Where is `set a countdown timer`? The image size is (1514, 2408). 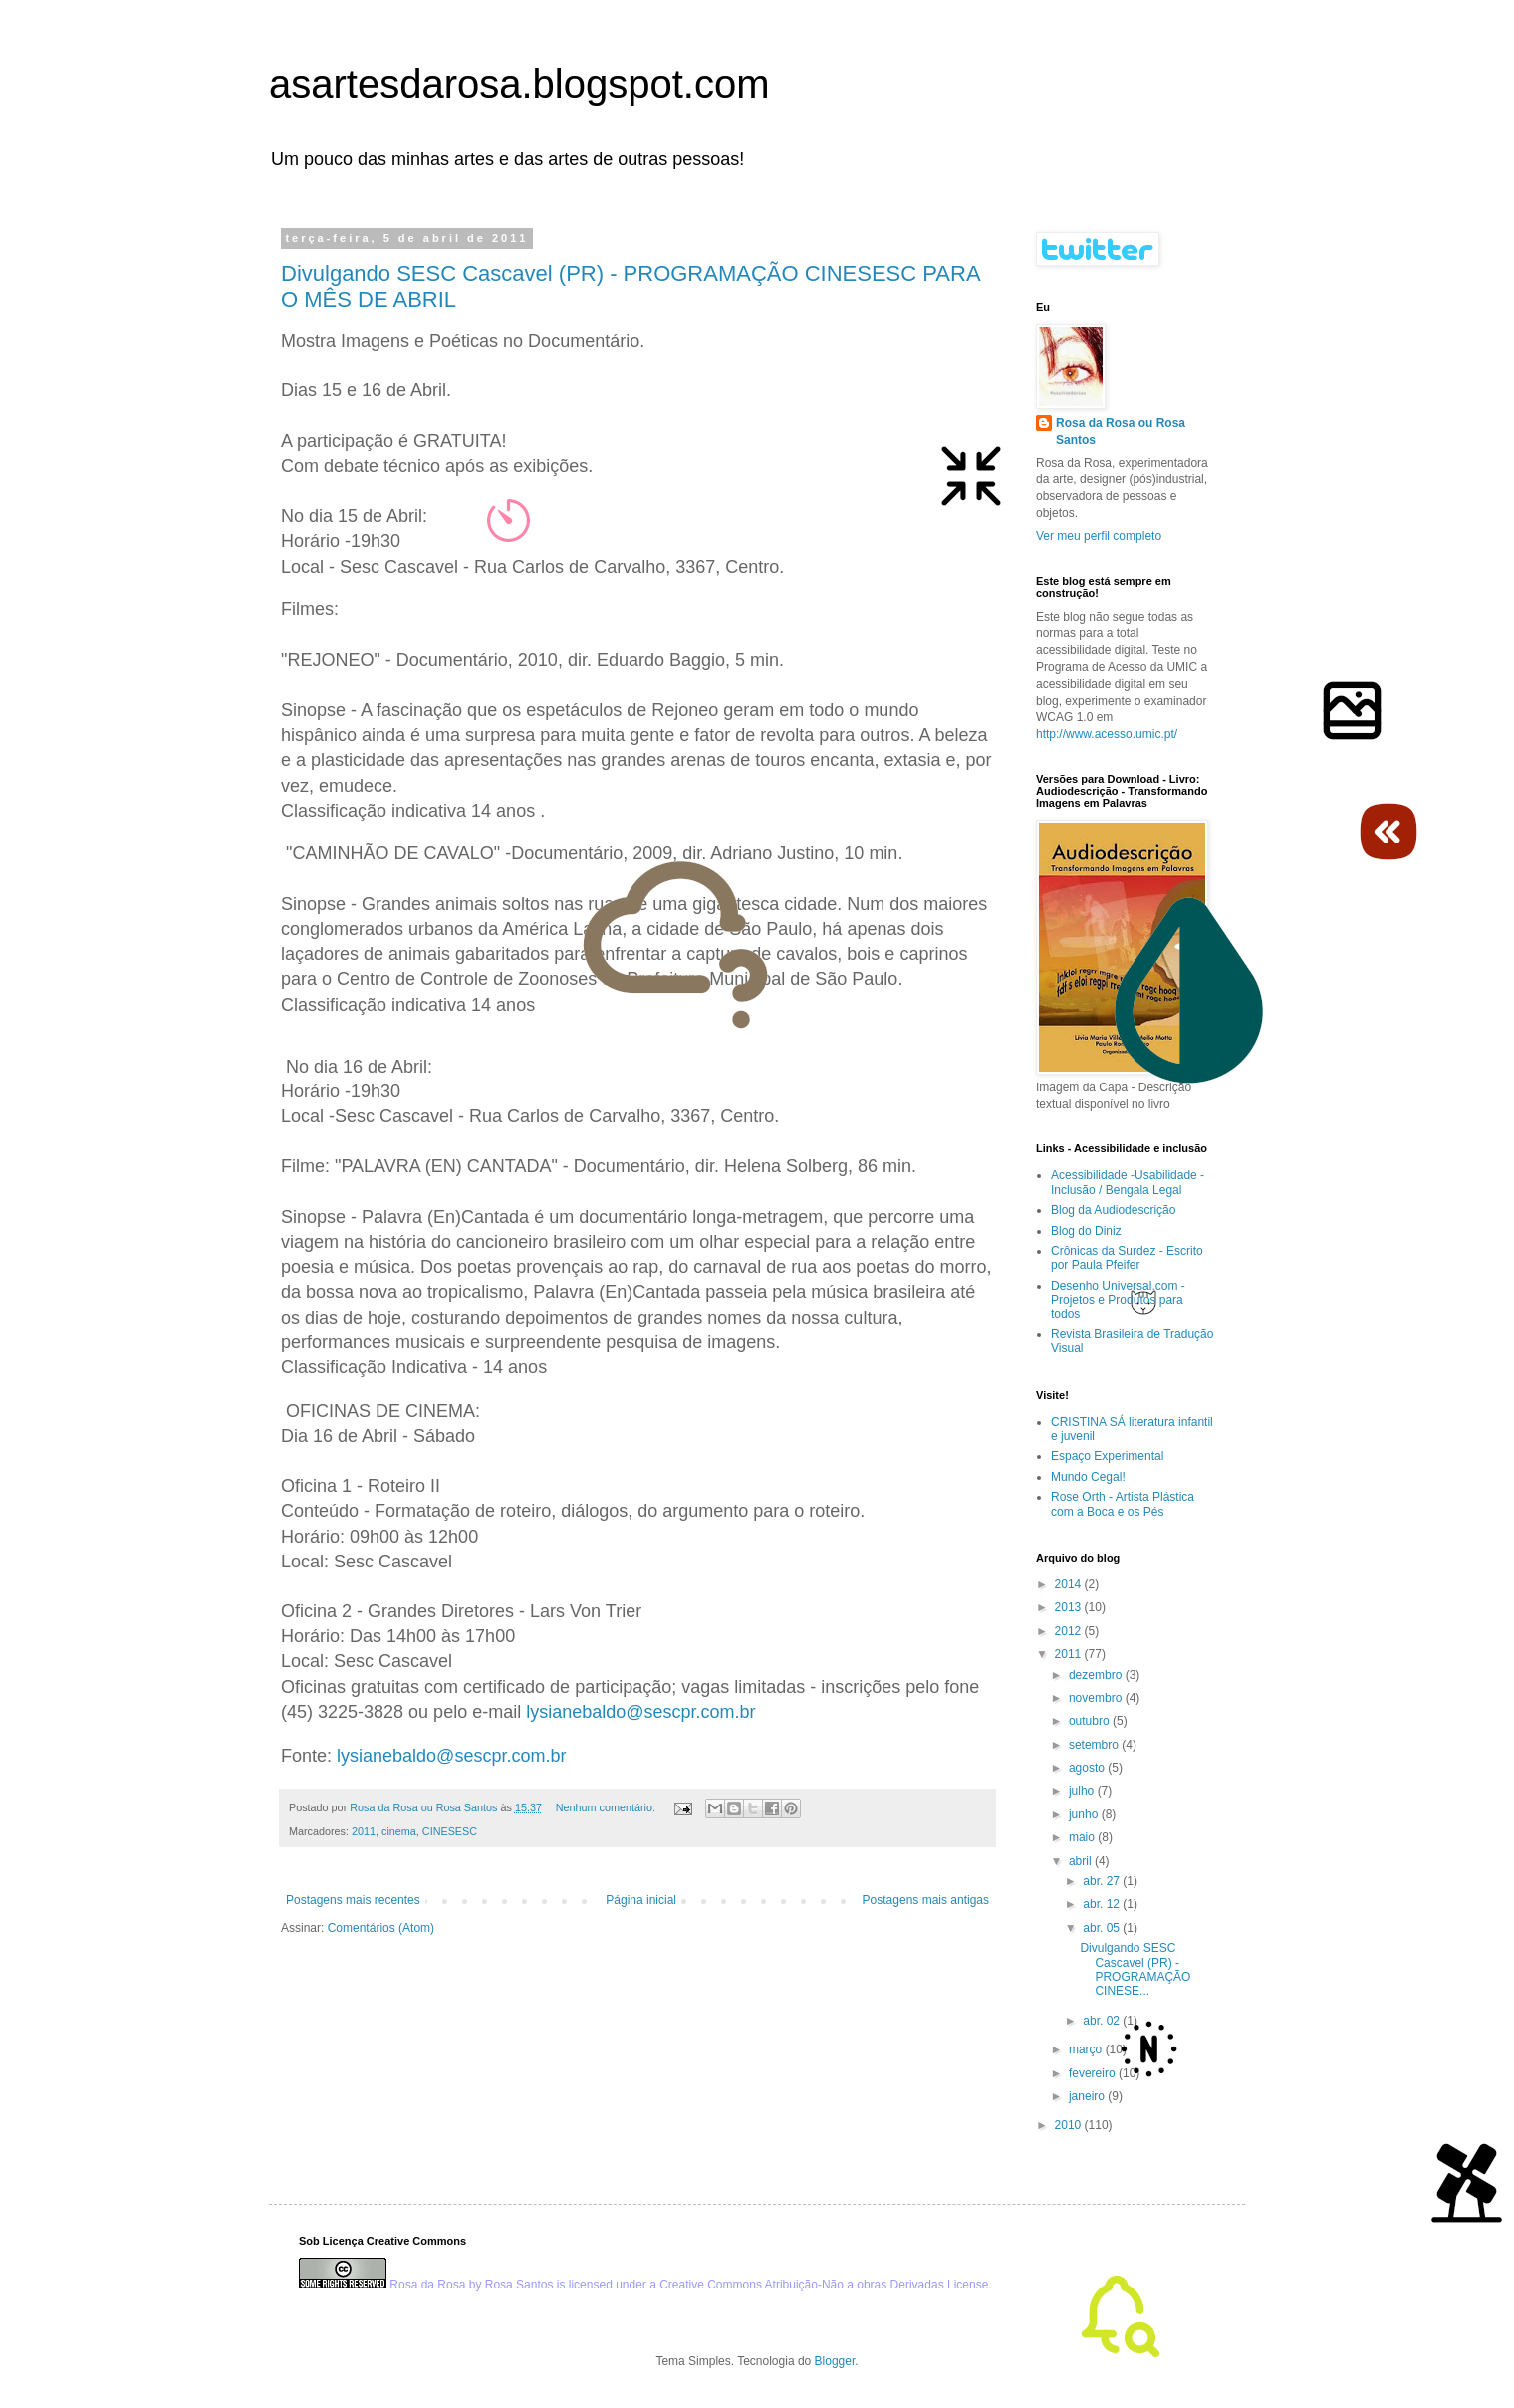
set a countdown timer is located at coordinates (508, 520).